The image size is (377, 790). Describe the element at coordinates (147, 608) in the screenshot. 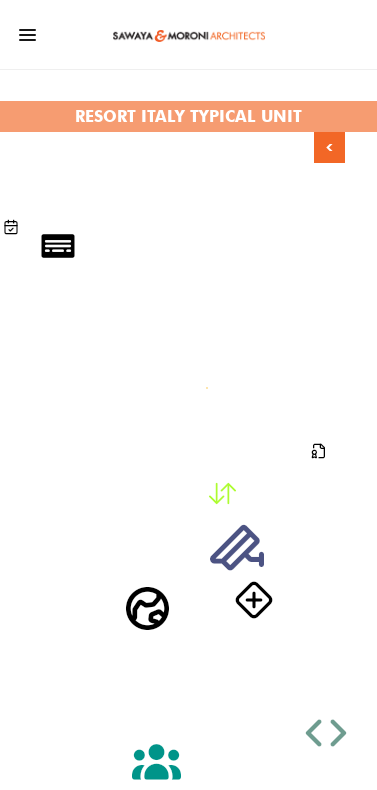

I see `switch to international or global settings` at that location.